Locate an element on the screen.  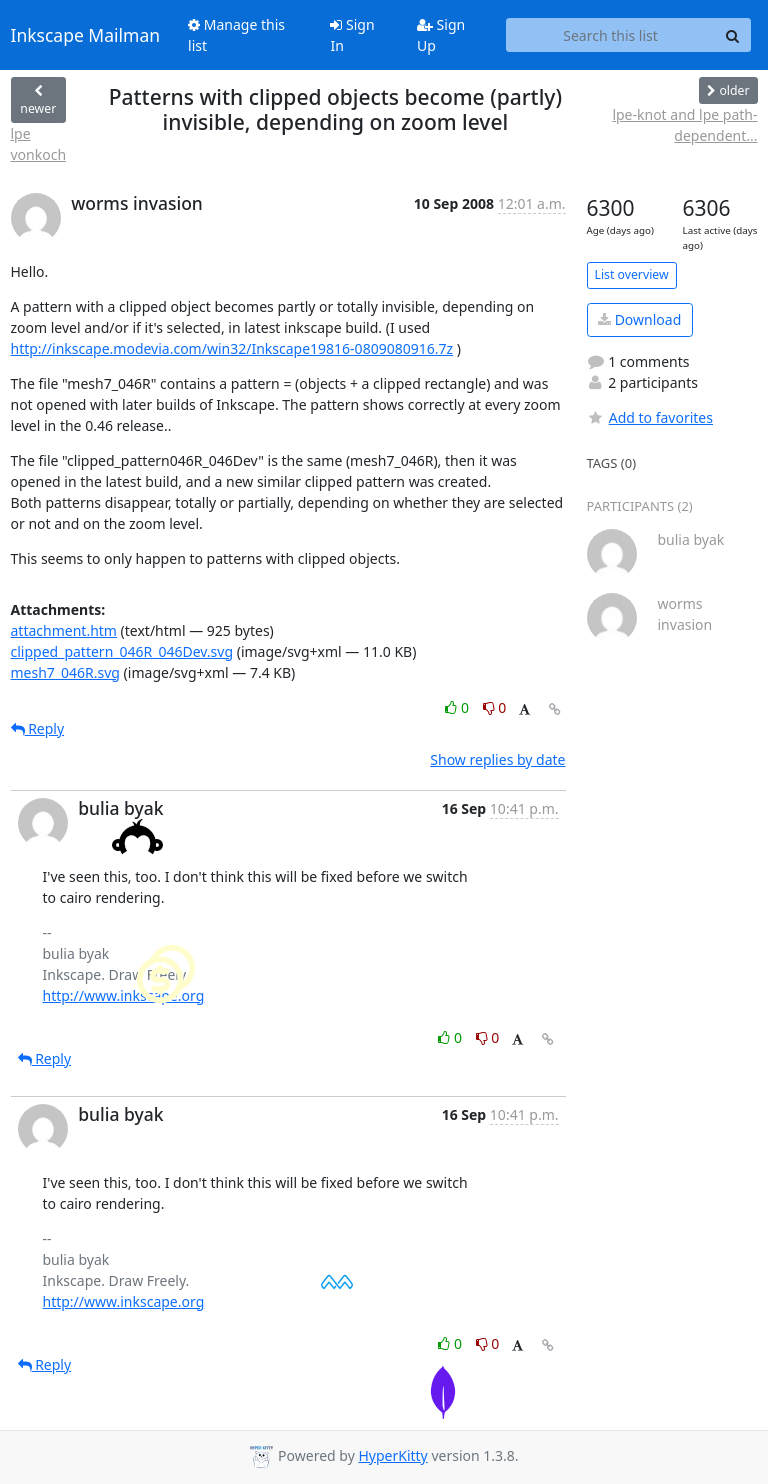
view your coin balance or currency is located at coordinates (166, 974).